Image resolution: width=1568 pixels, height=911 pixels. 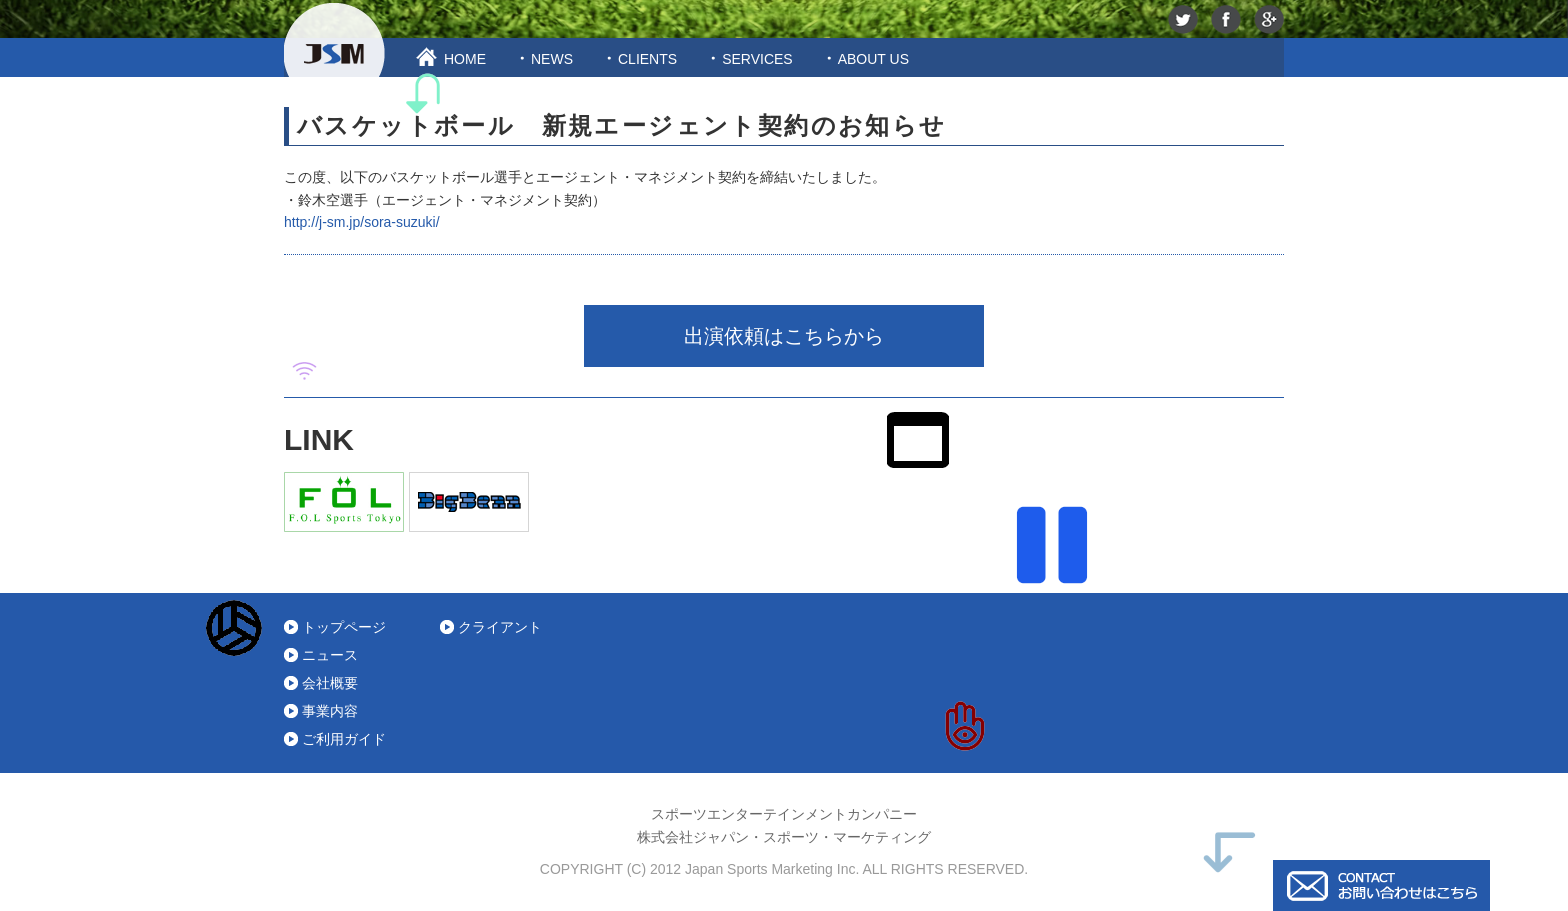 I want to click on access hand tracking or gesture recognition settings, so click(x=965, y=726).